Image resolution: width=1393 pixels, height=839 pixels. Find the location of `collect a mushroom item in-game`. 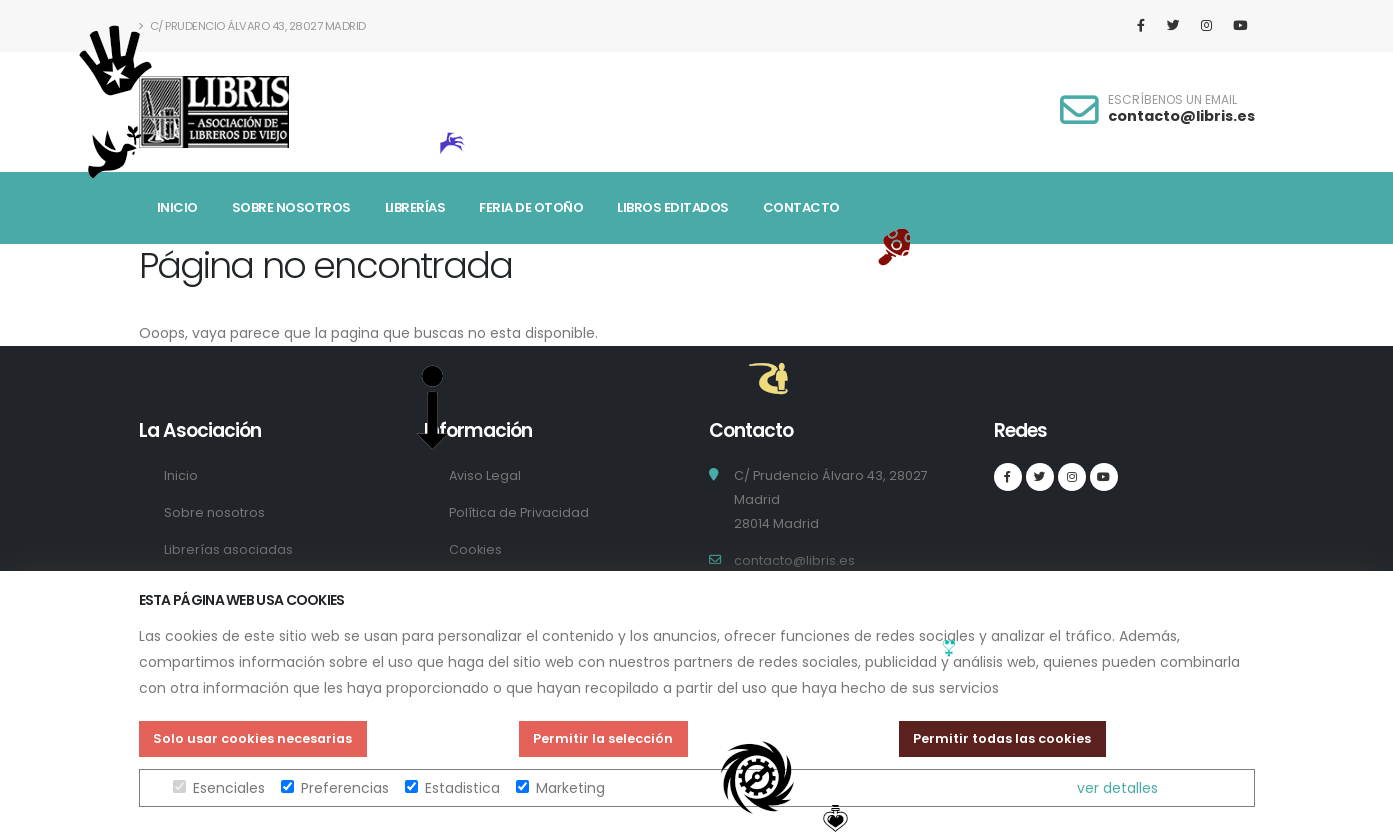

collect a mushroom item in-game is located at coordinates (894, 247).